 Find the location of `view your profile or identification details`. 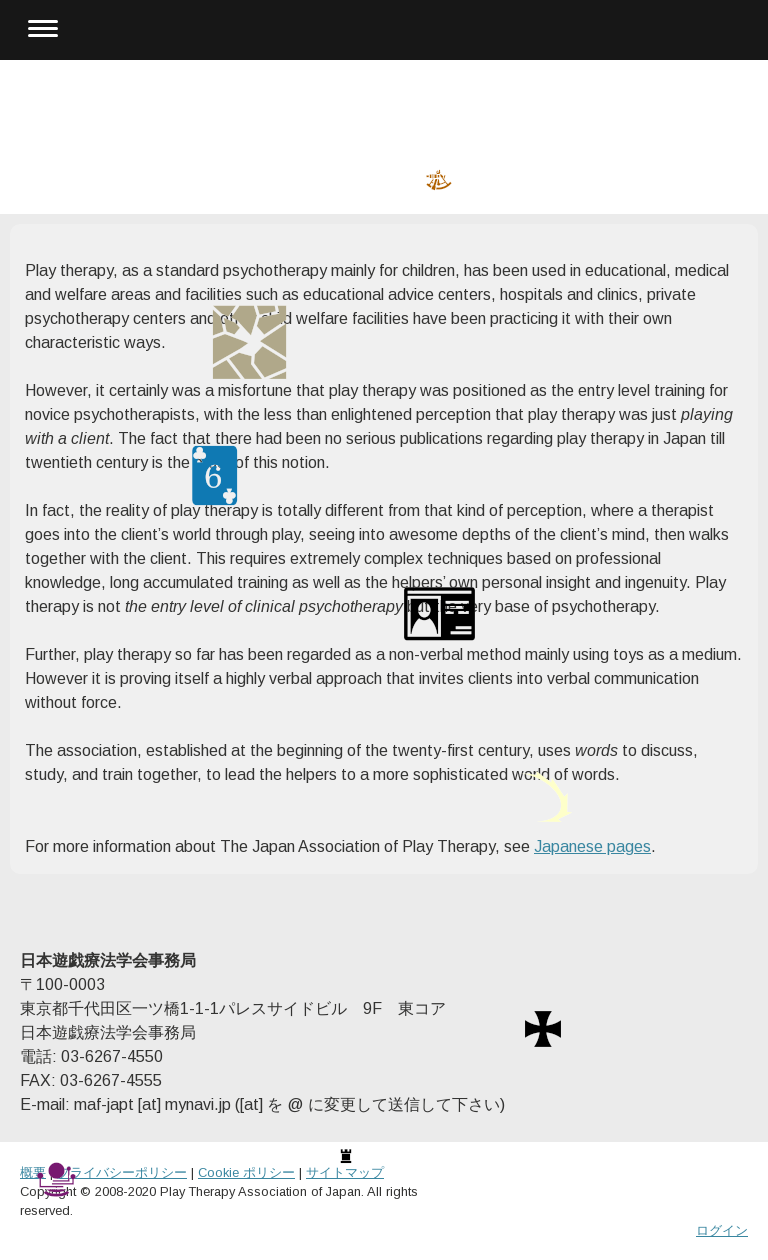

view your profile or identification details is located at coordinates (439, 612).